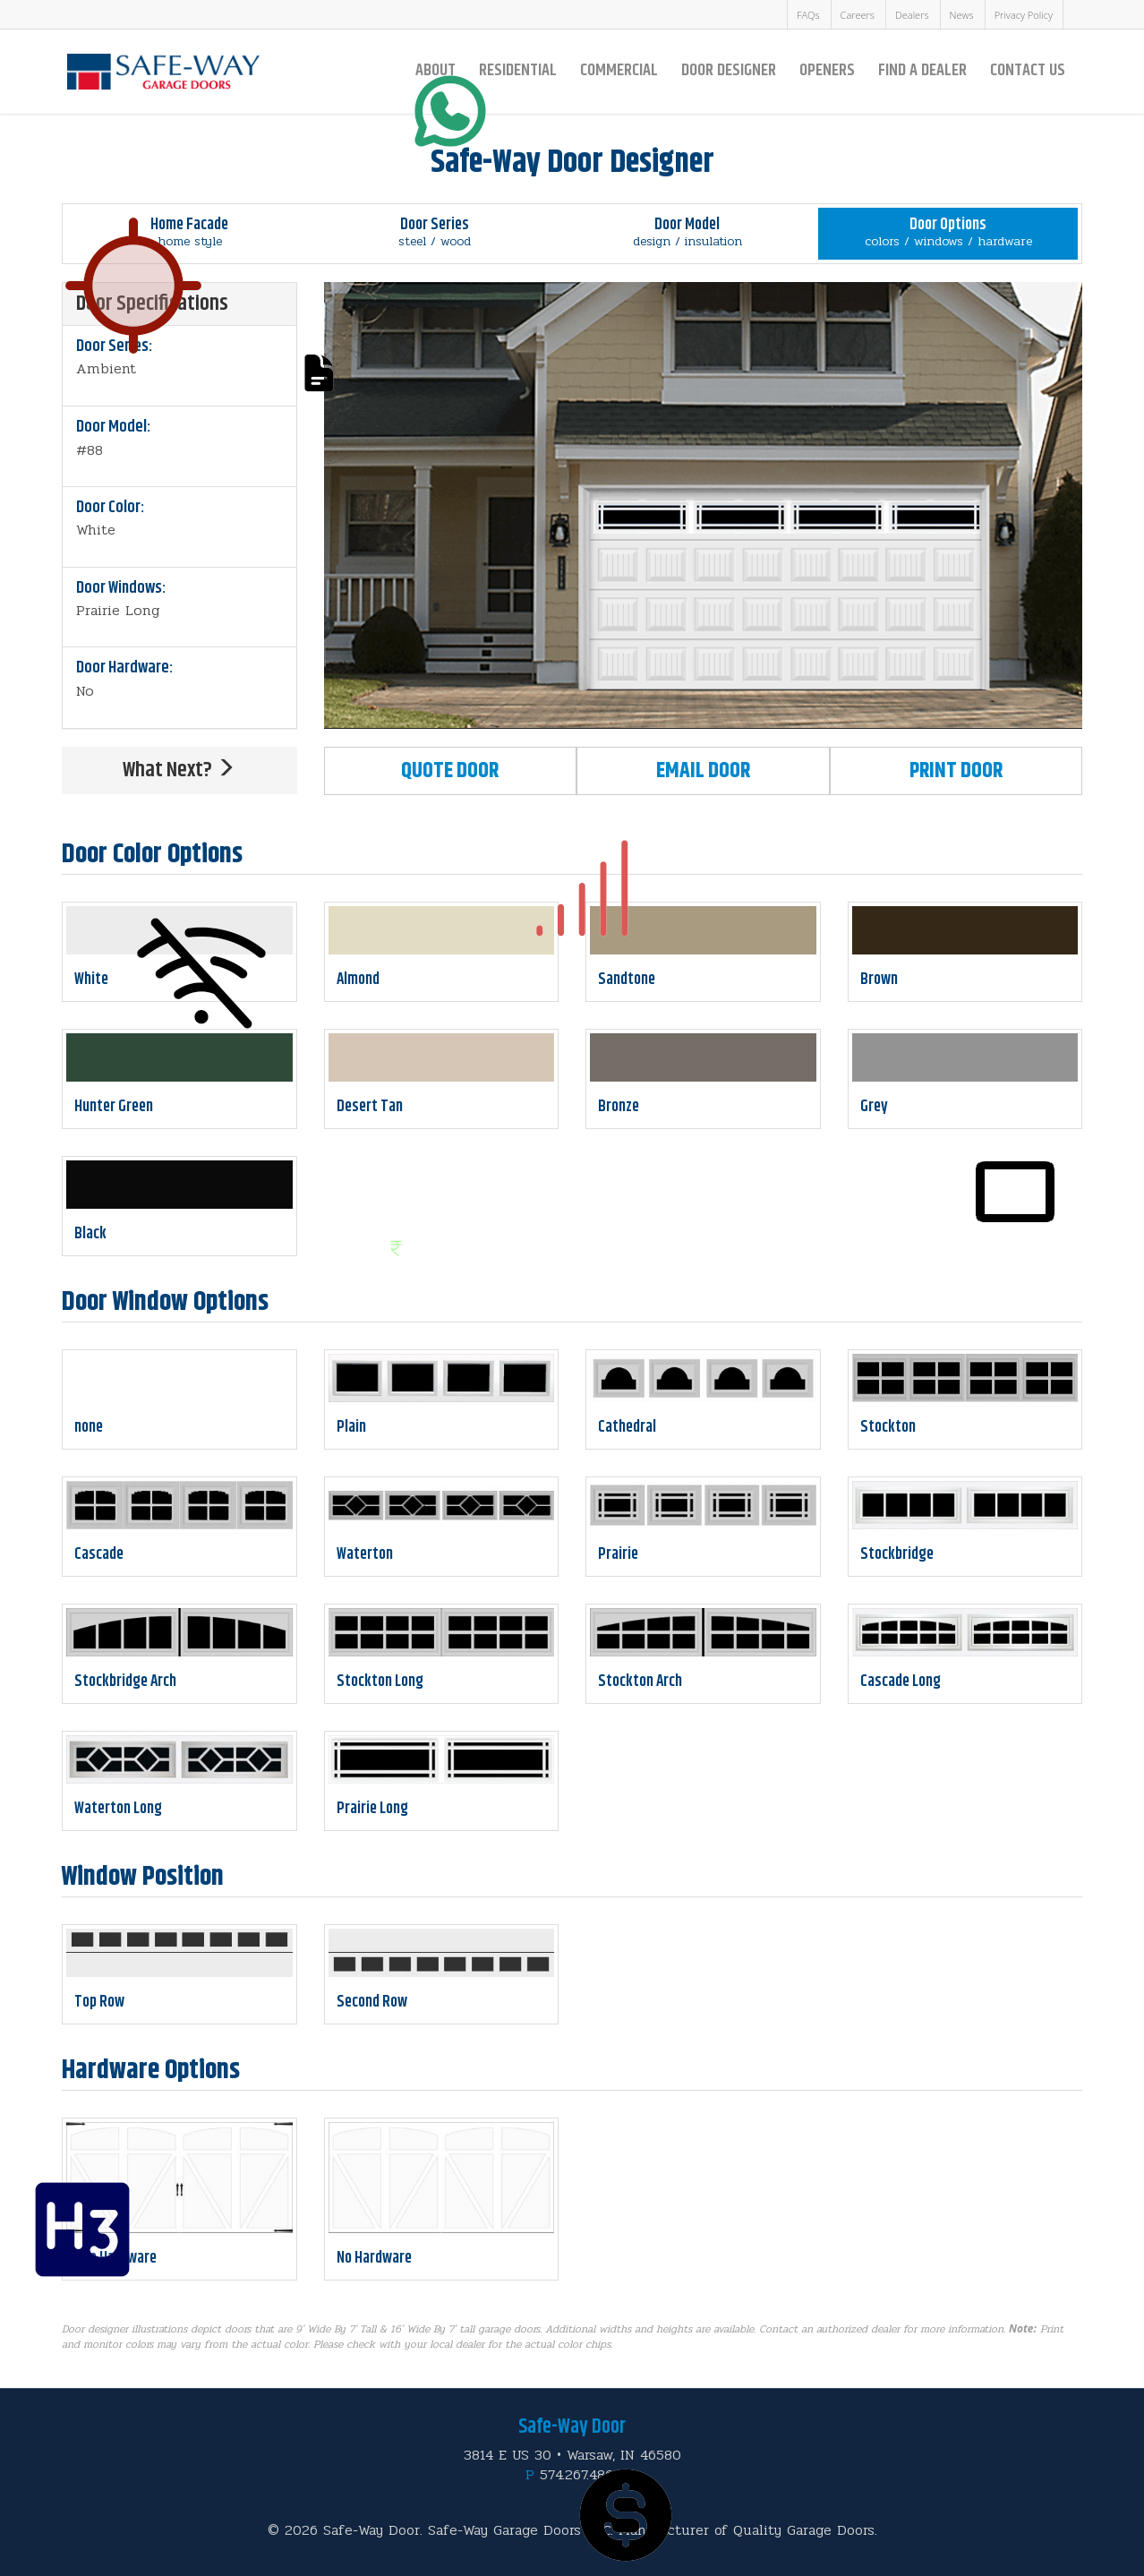  What do you see at coordinates (1015, 1192) in the screenshot?
I see `crop image to 5:4 aspect ratio` at bounding box center [1015, 1192].